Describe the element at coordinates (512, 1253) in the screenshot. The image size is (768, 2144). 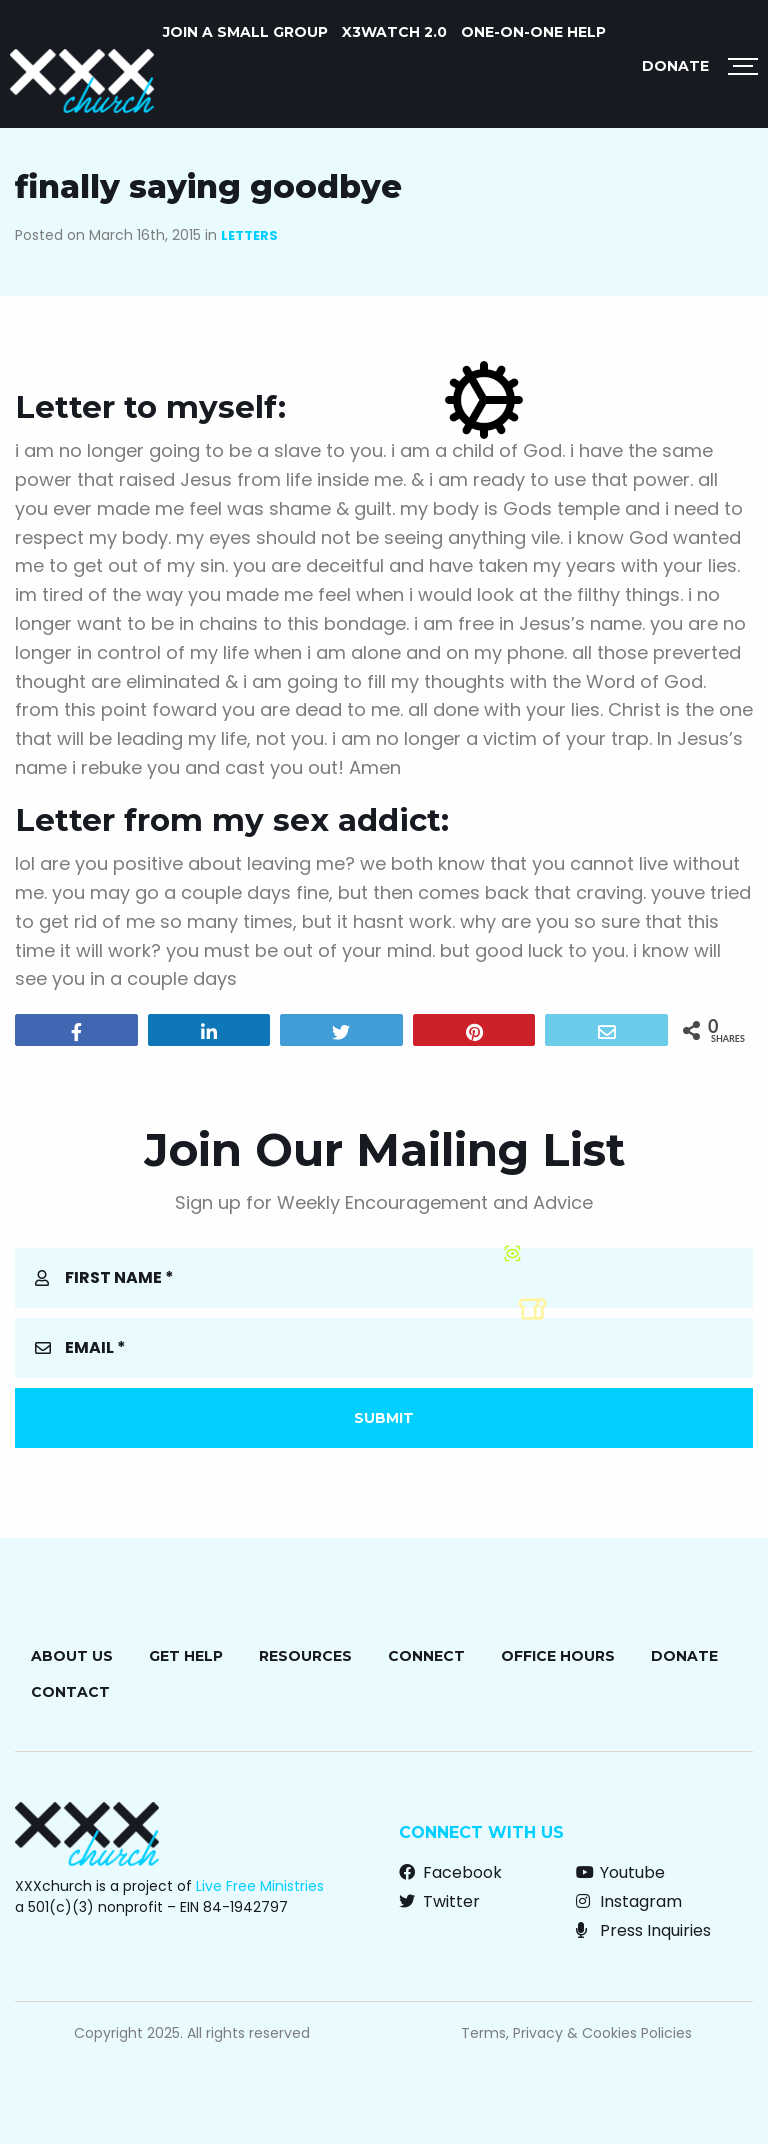
I see `scan with eye tracking or face recognition` at that location.